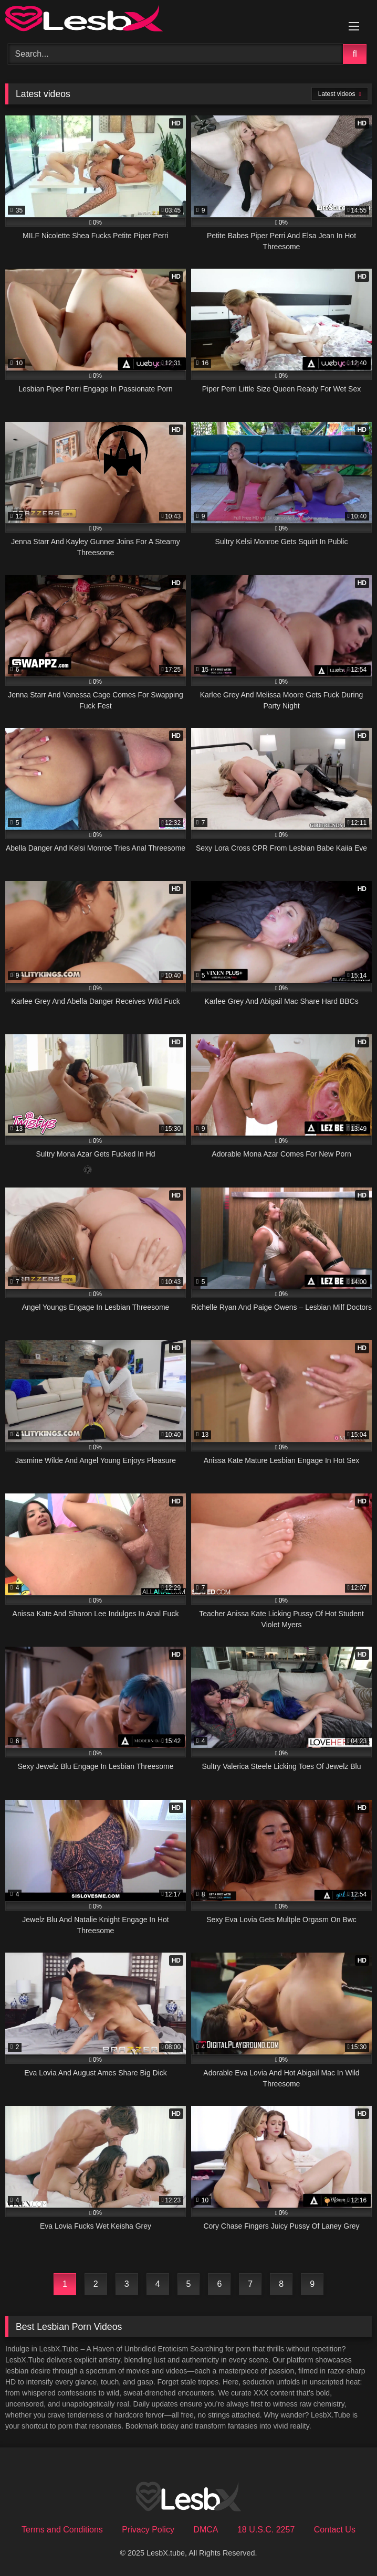  What do you see at coordinates (88, 1170) in the screenshot?
I see `navigate or steer game controls` at bounding box center [88, 1170].